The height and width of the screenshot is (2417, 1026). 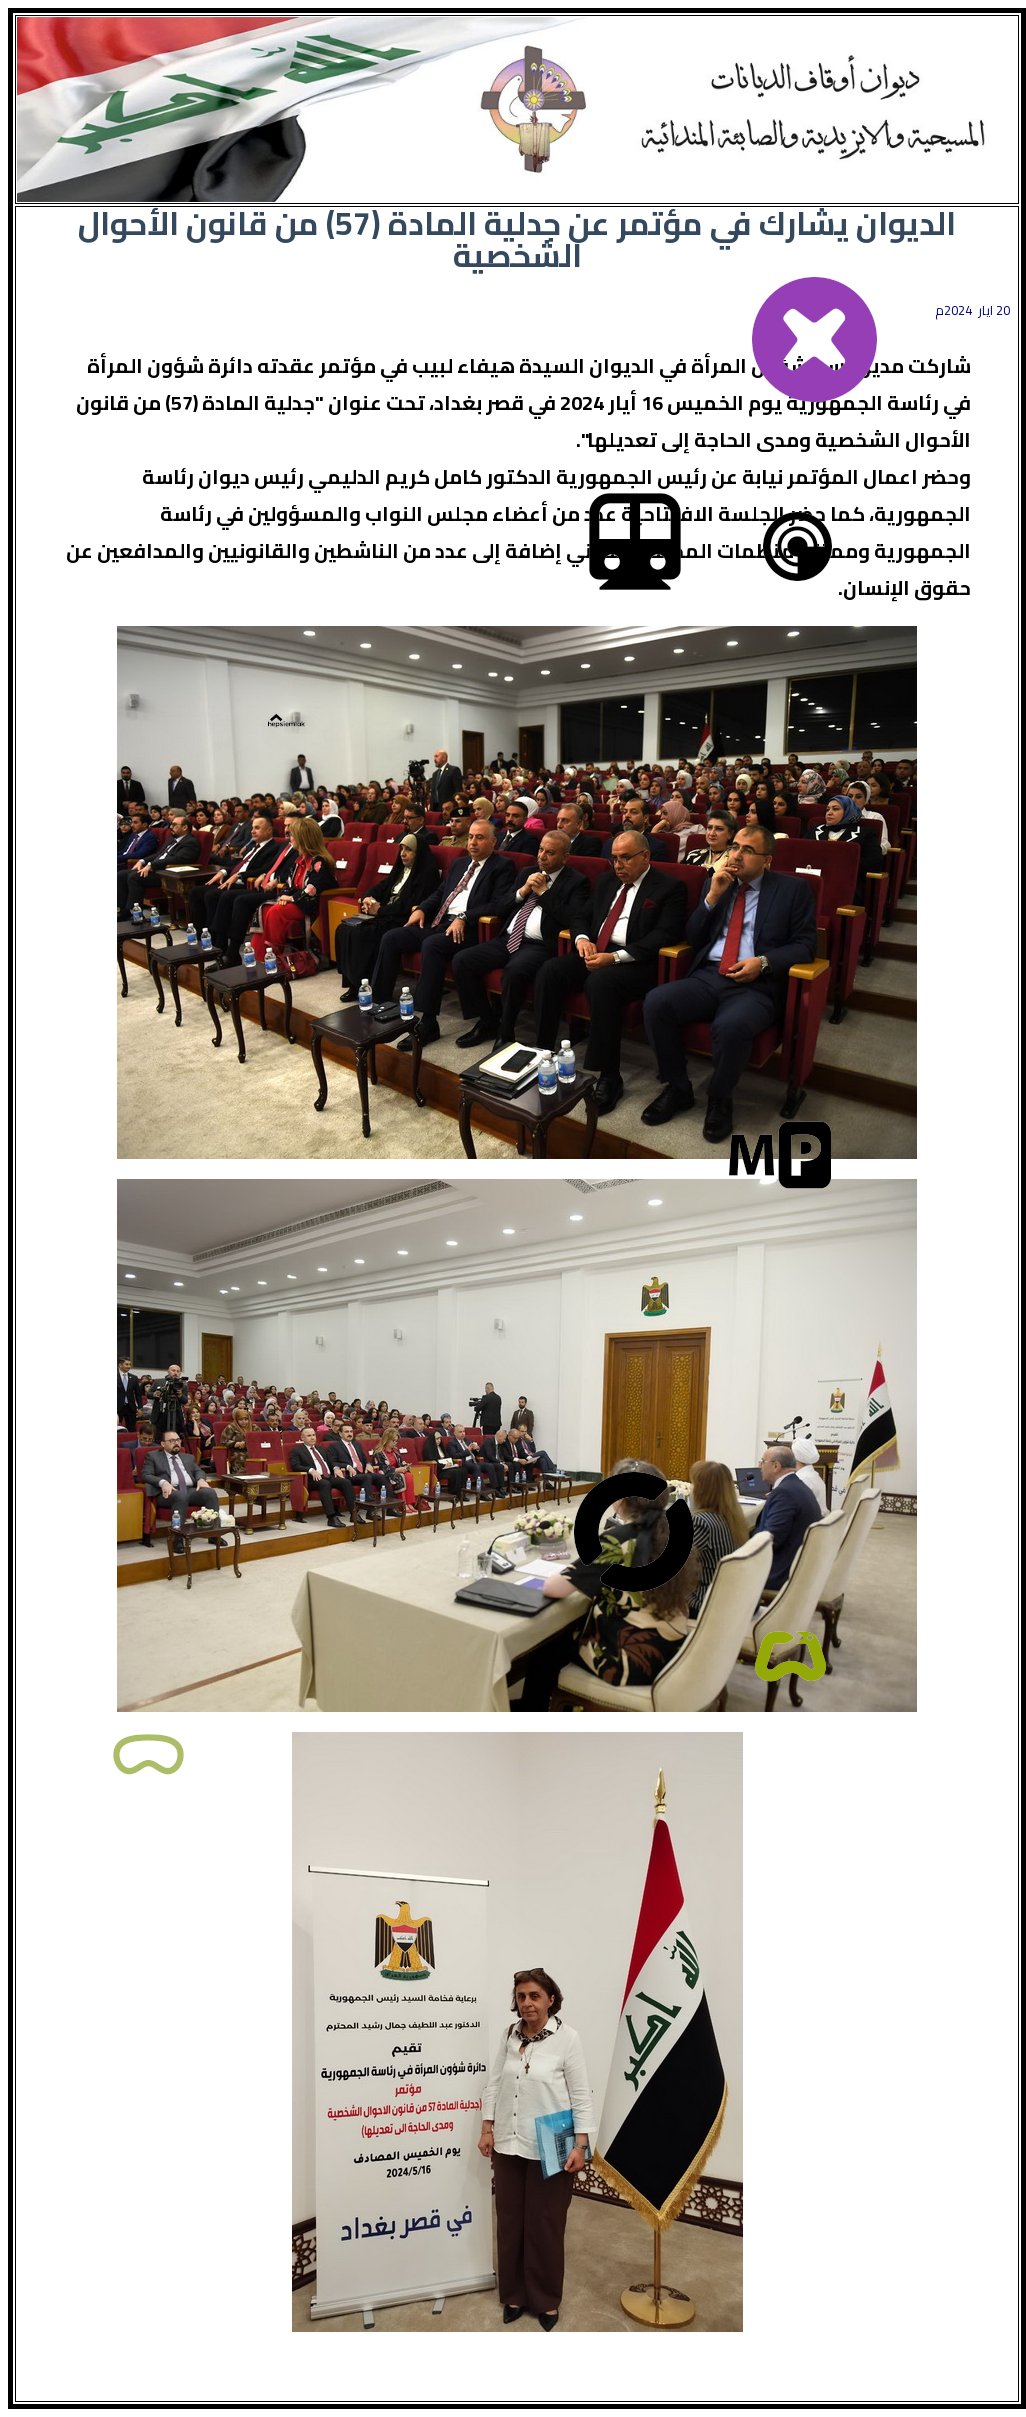 What do you see at coordinates (635, 539) in the screenshot?
I see `view subway or metro transit options` at bounding box center [635, 539].